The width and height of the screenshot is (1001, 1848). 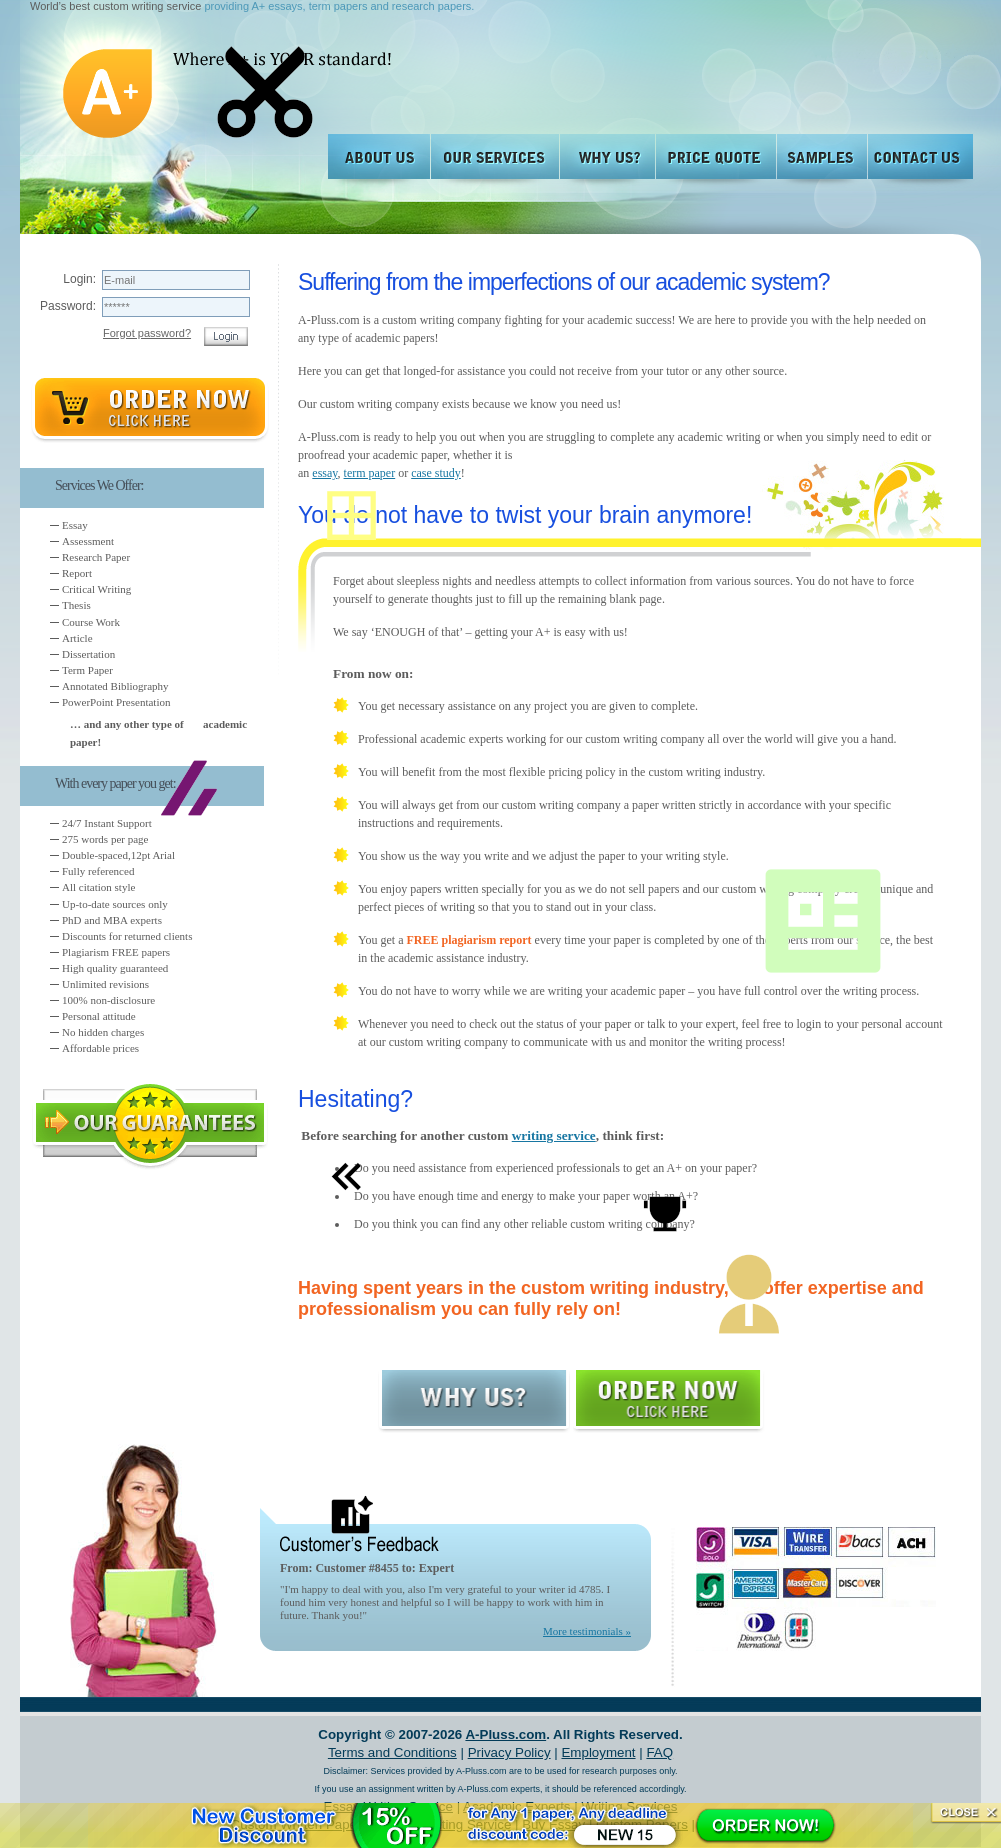 What do you see at coordinates (351, 515) in the screenshot?
I see `sign in with Microsoft account` at bounding box center [351, 515].